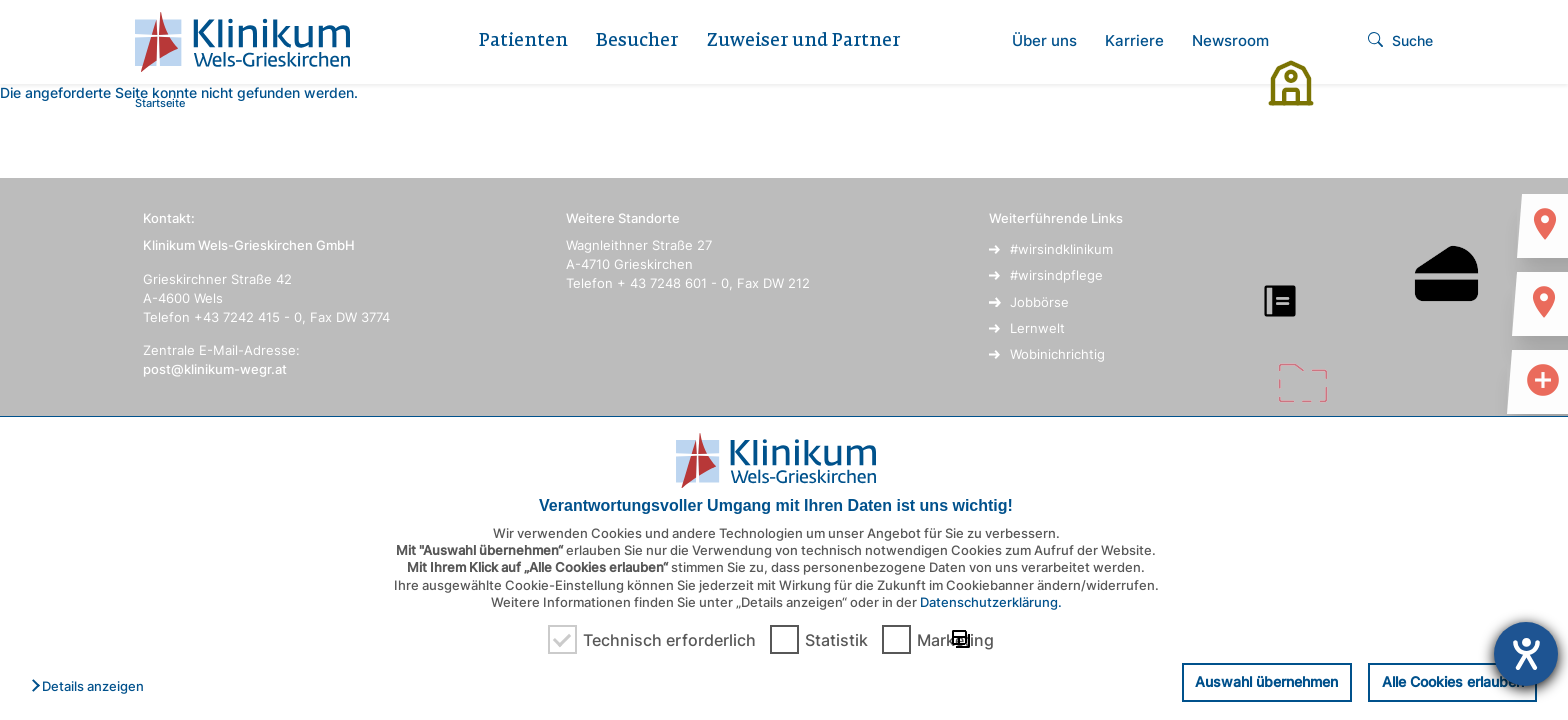 The width and height of the screenshot is (1568, 720). Describe the element at coordinates (1303, 382) in the screenshot. I see `empty or placeholder folder` at that location.